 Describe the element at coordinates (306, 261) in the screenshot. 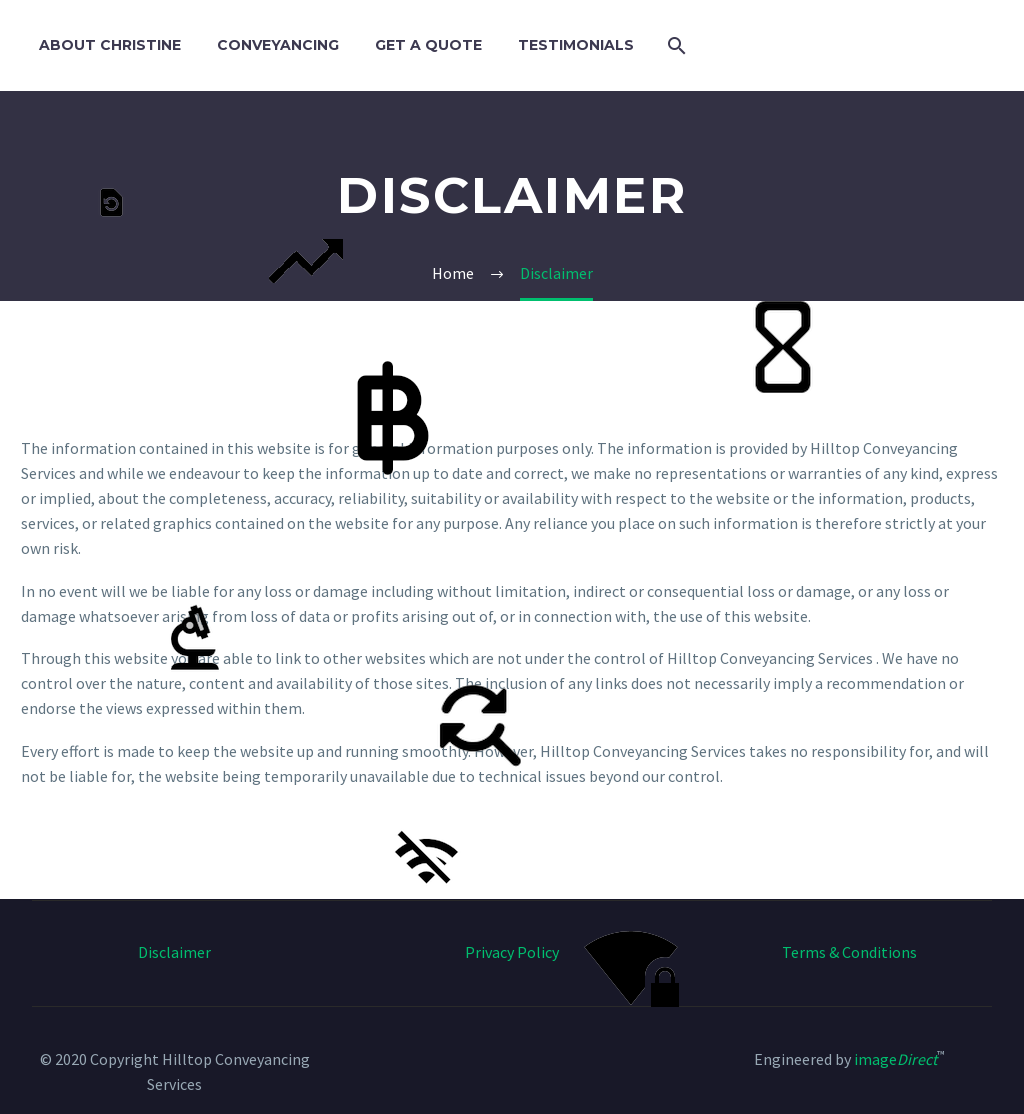

I see `view trending or popular content` at that location.